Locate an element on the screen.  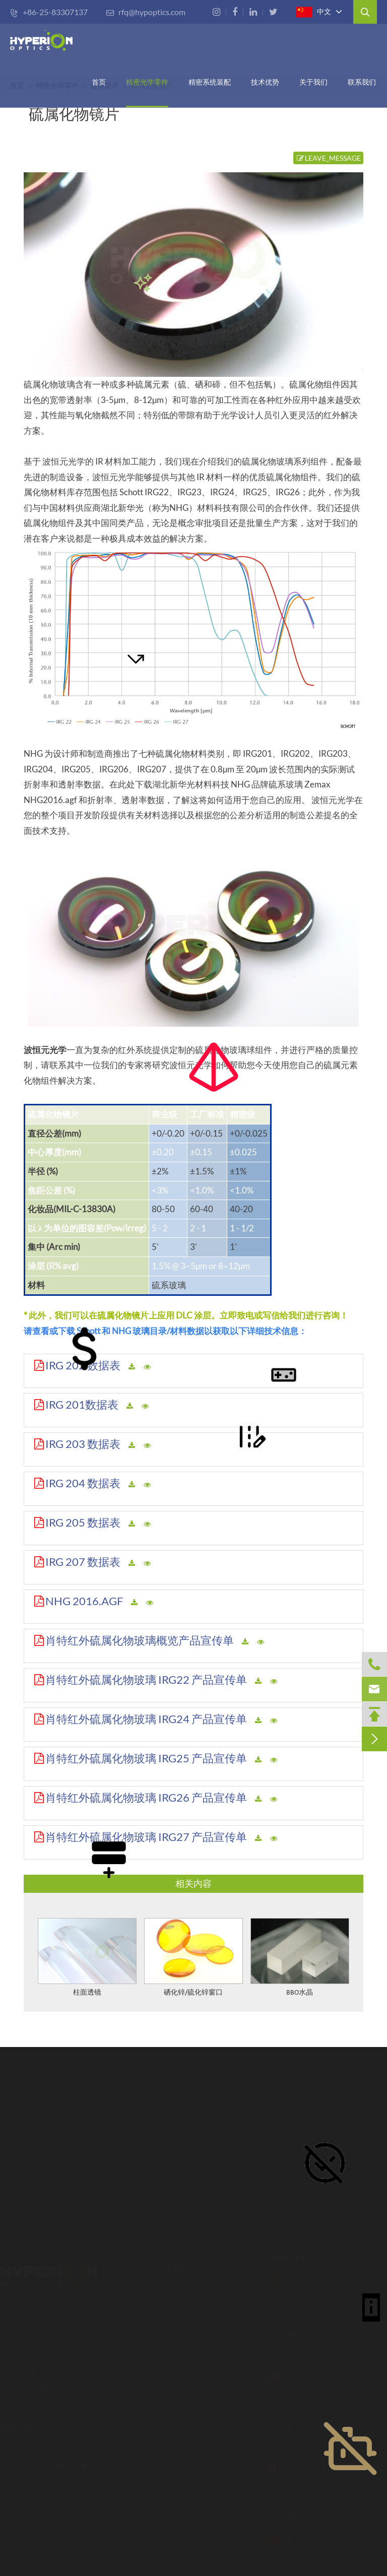
disable bot or AI assistant is located at coordinates (350, 2449).